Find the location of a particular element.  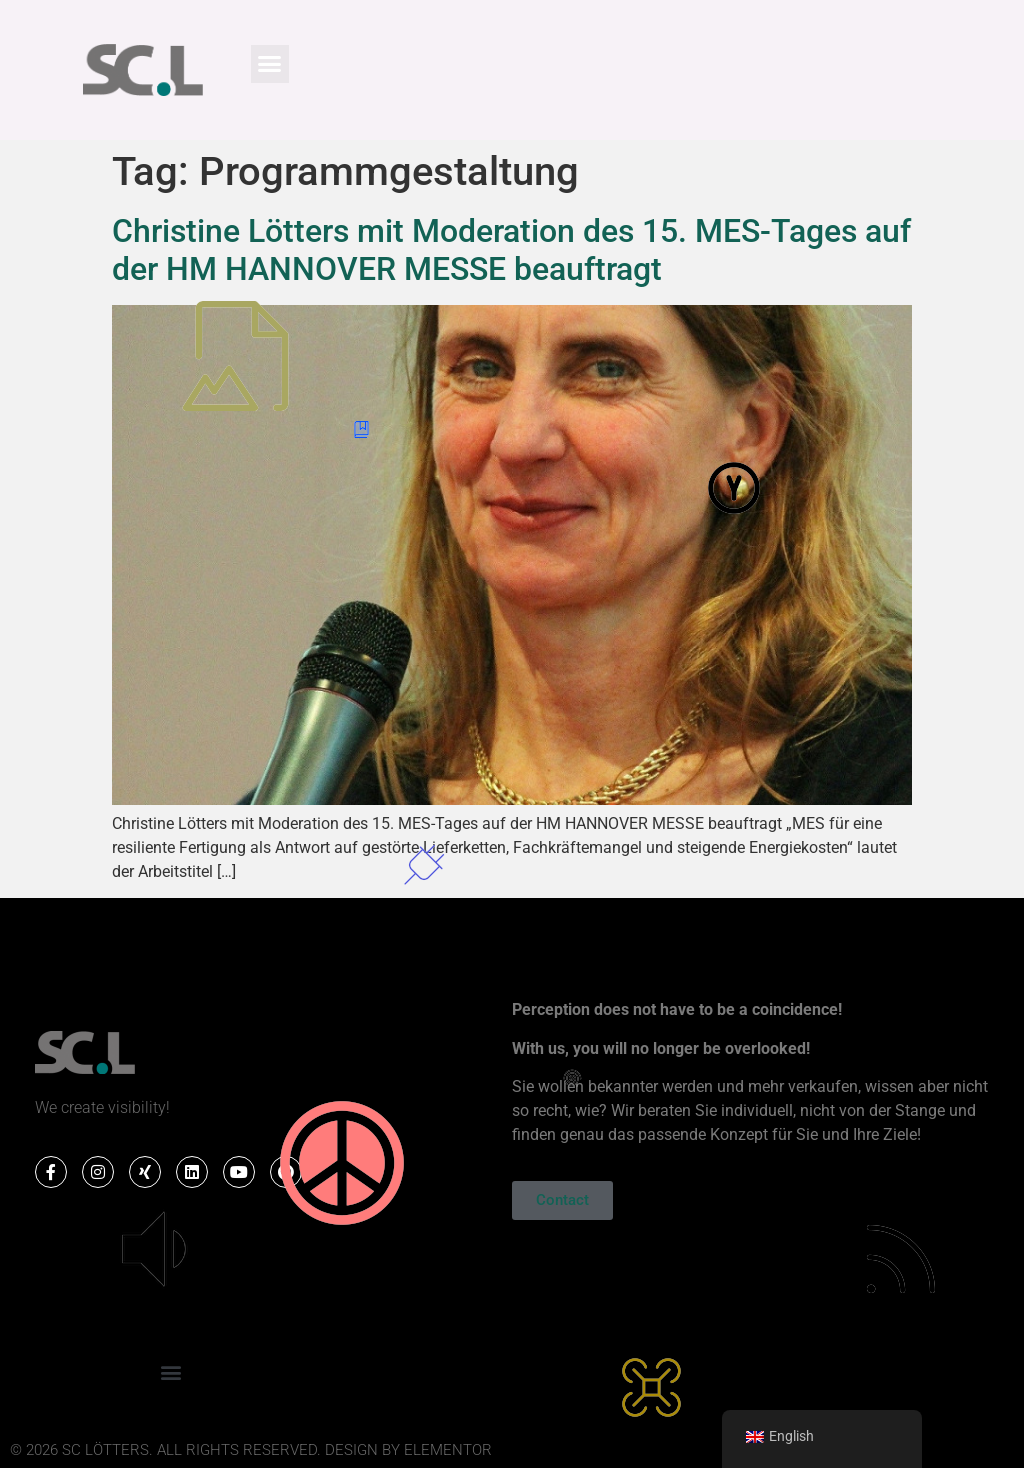

access drone controls is located at coordinates (651, 1387).